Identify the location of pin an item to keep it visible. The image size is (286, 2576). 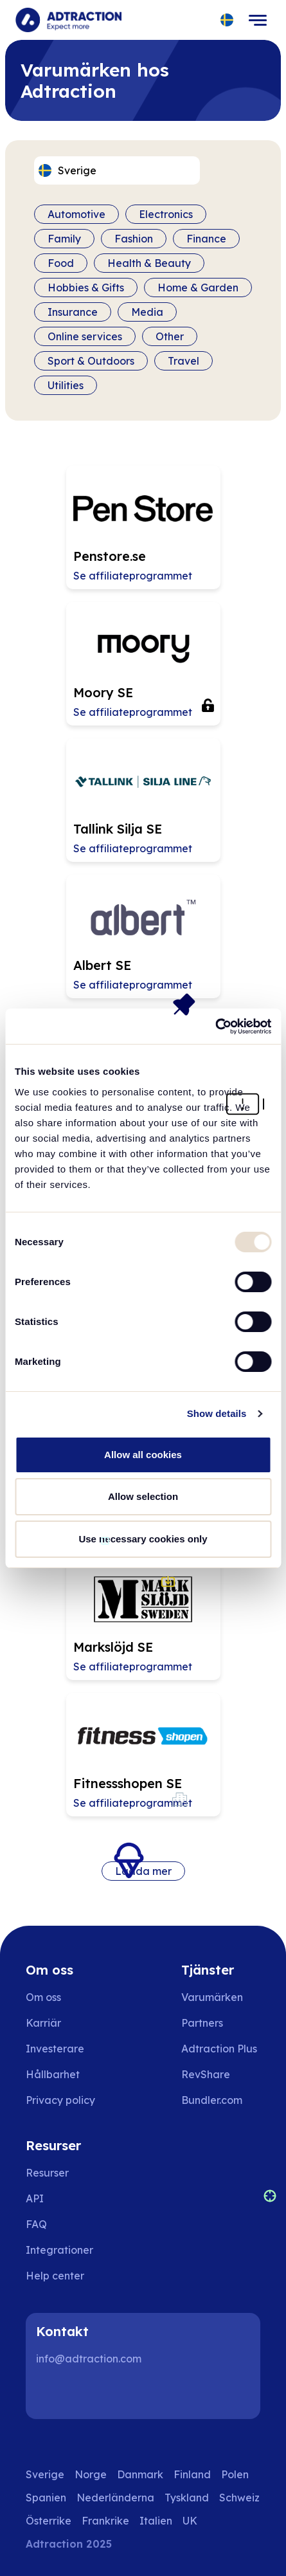
(183, 1005).